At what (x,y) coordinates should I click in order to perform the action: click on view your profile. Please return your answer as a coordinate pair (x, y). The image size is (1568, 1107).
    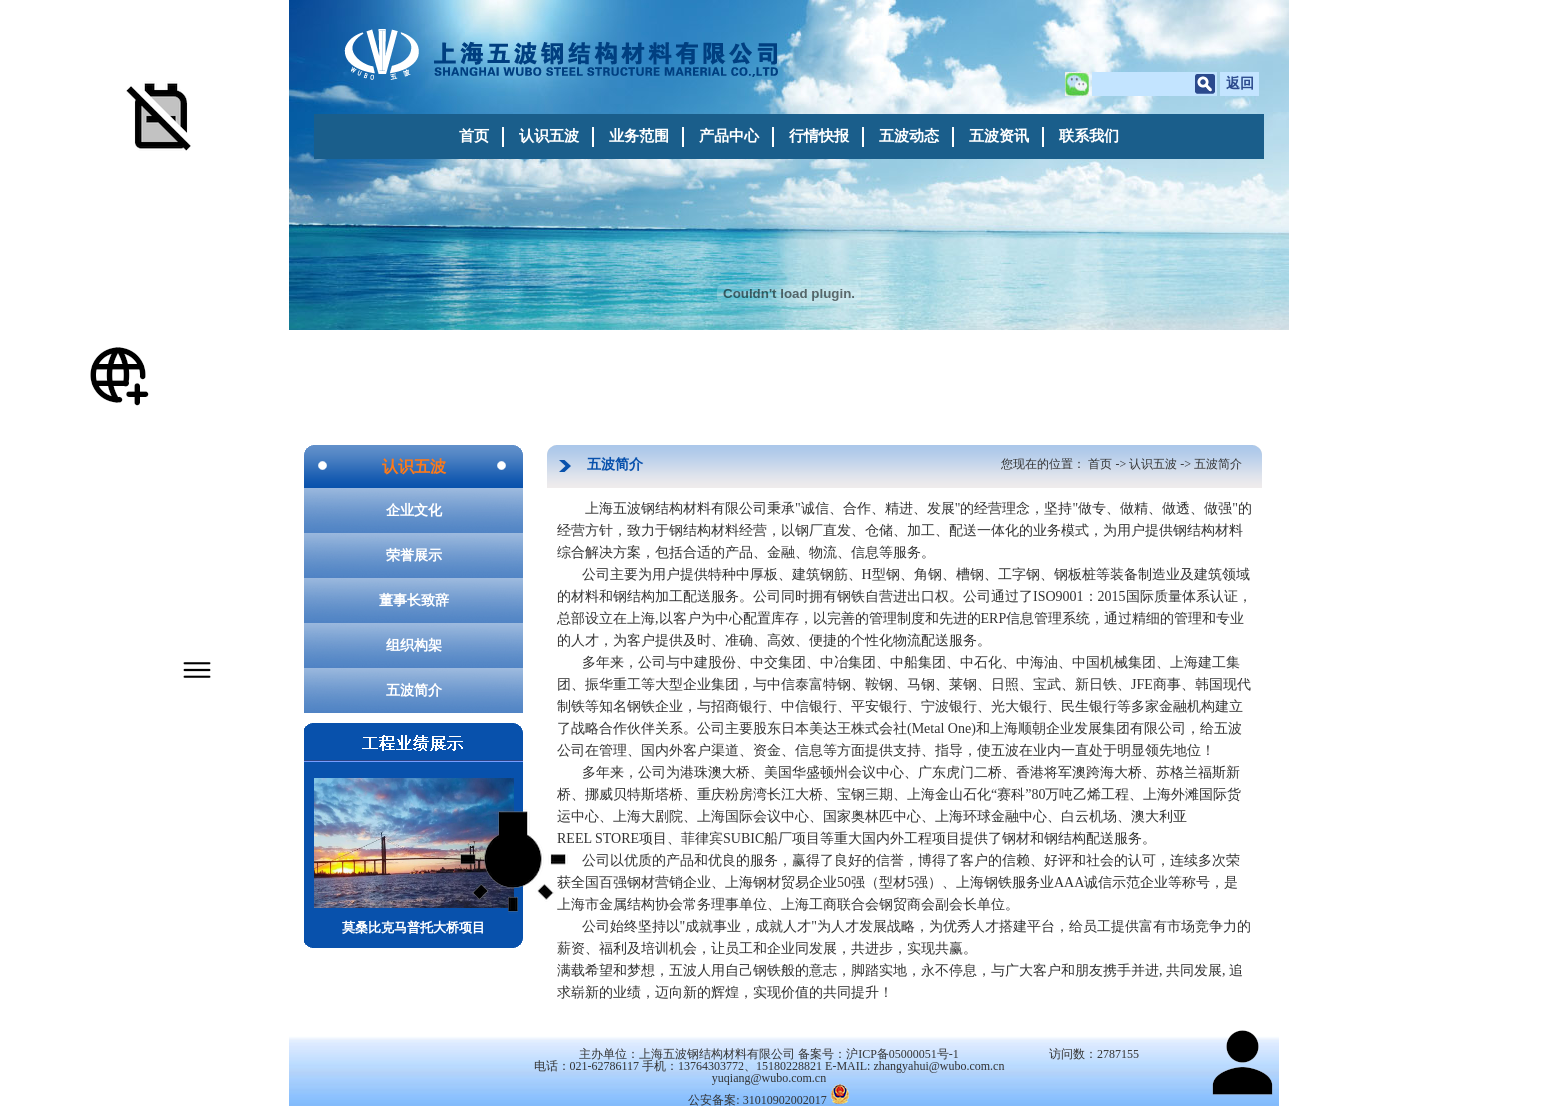
    Looking at the image, I should click on (1242, 1062).